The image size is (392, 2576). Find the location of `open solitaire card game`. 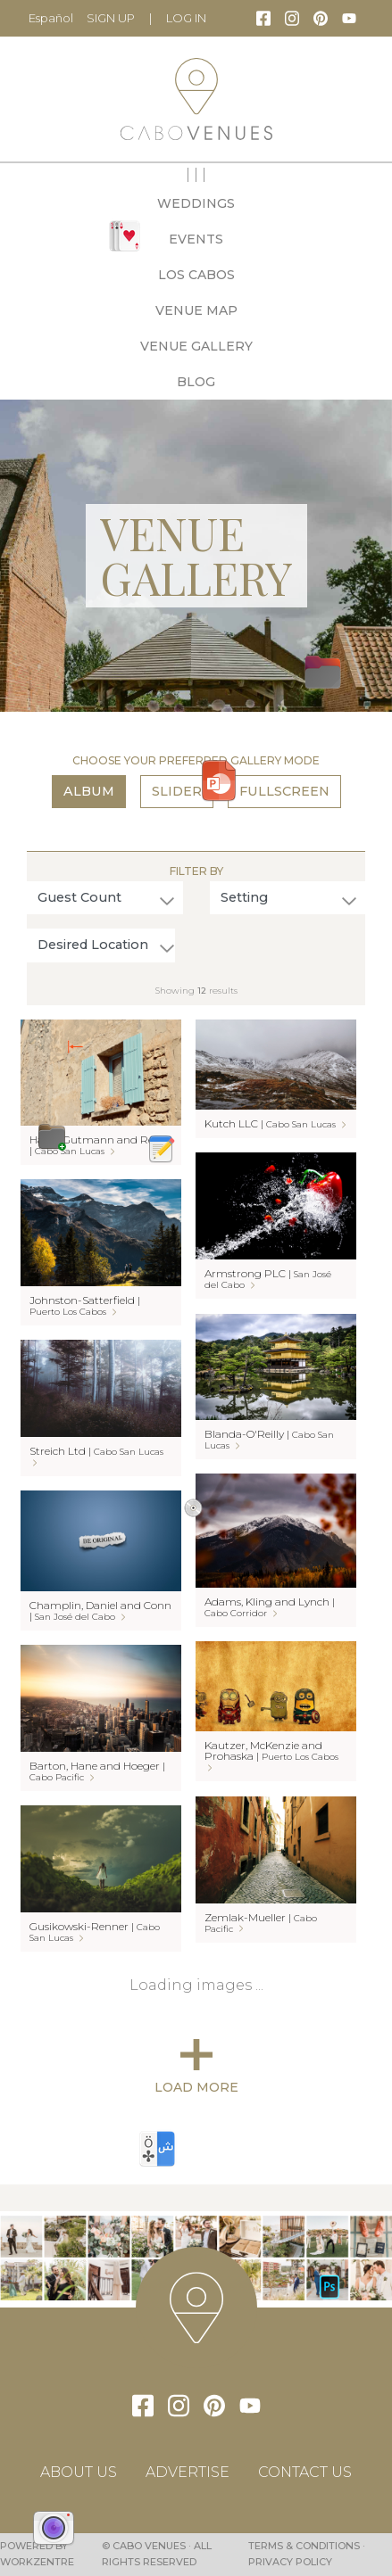

open solitaire card game is located at coordinates (124, 235).